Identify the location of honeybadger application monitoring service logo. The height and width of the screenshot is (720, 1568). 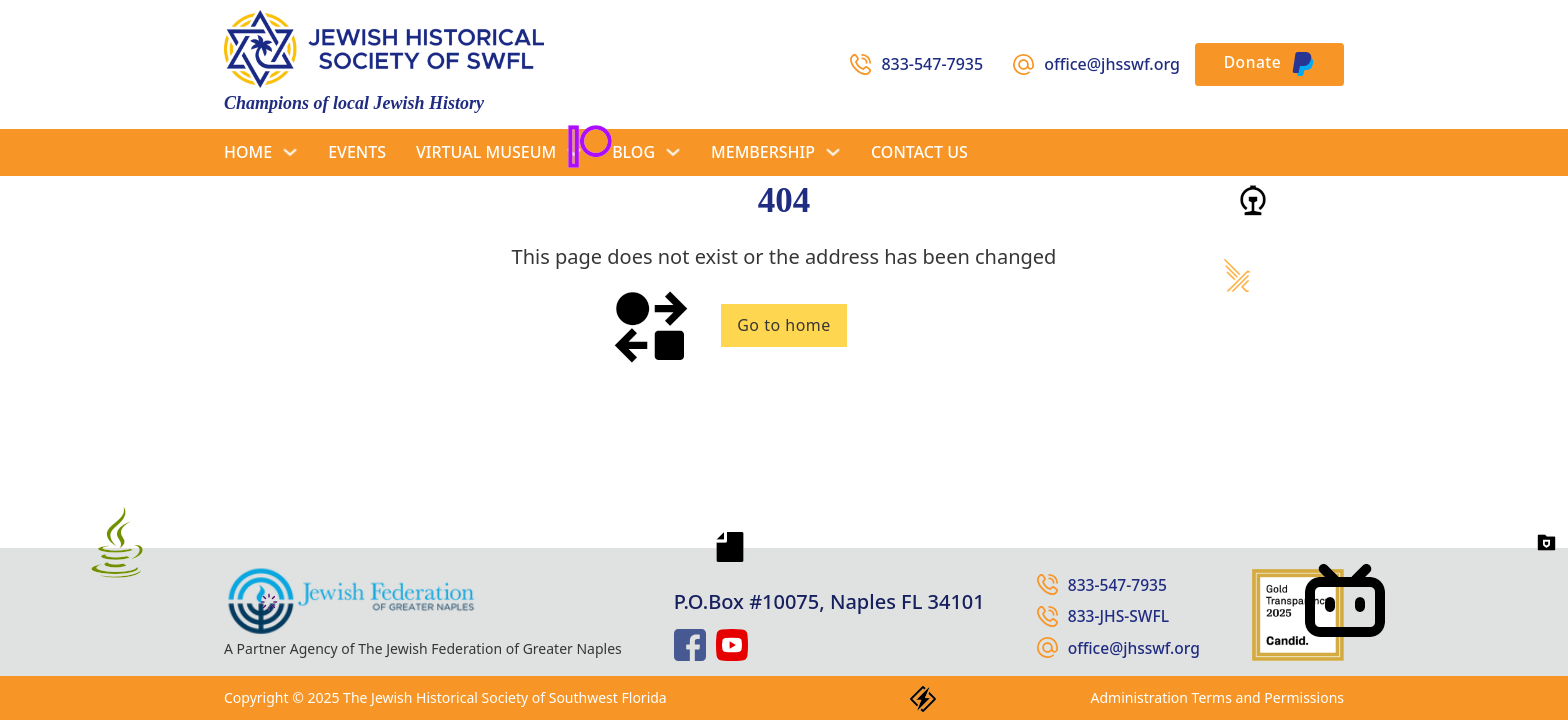
(923, 699).